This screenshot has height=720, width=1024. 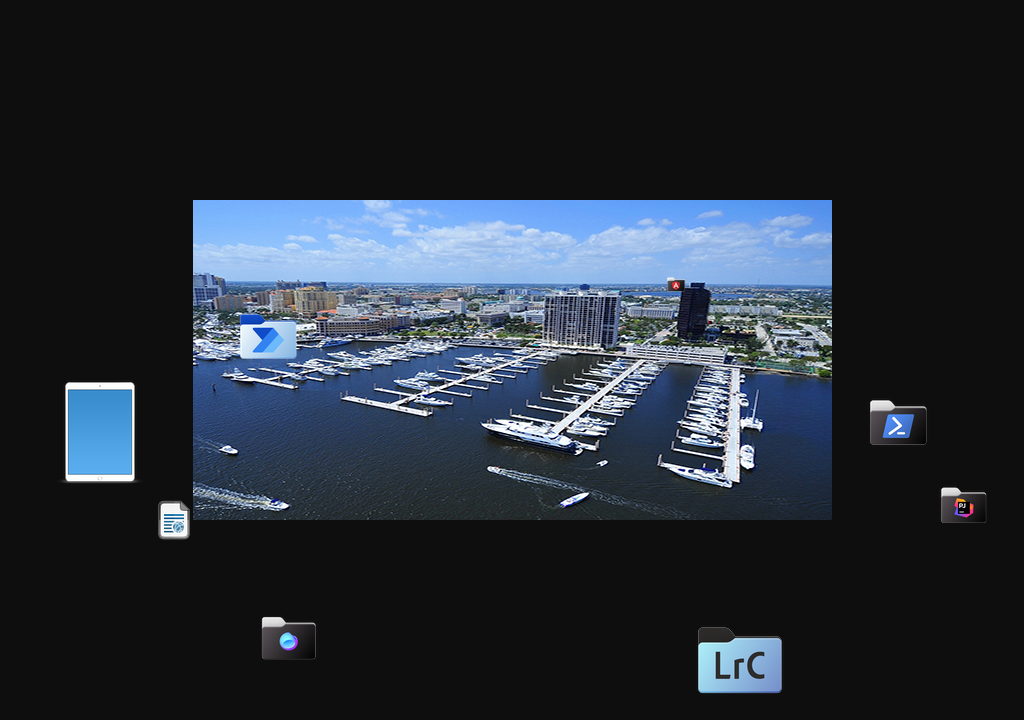 I want to click on open jetbrains fleet project folder, so click(x=288, y=639).